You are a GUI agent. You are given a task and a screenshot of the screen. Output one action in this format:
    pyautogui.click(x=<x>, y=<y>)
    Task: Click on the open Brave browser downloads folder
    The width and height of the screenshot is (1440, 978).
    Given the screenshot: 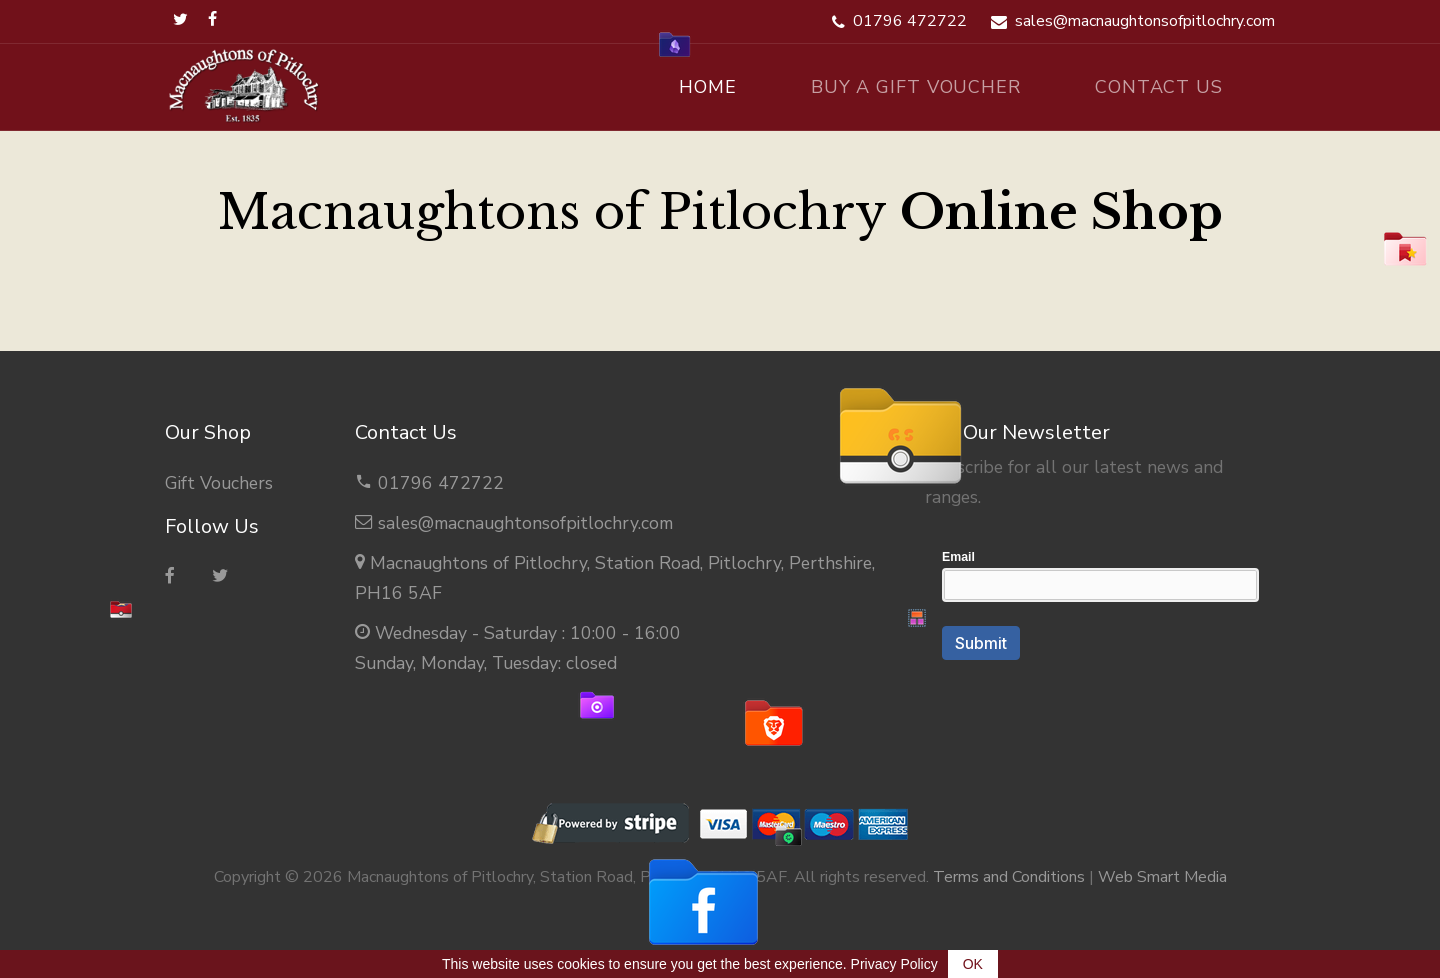 What is the action you would take?
    pyautogui.click(x=773, y=724)
    